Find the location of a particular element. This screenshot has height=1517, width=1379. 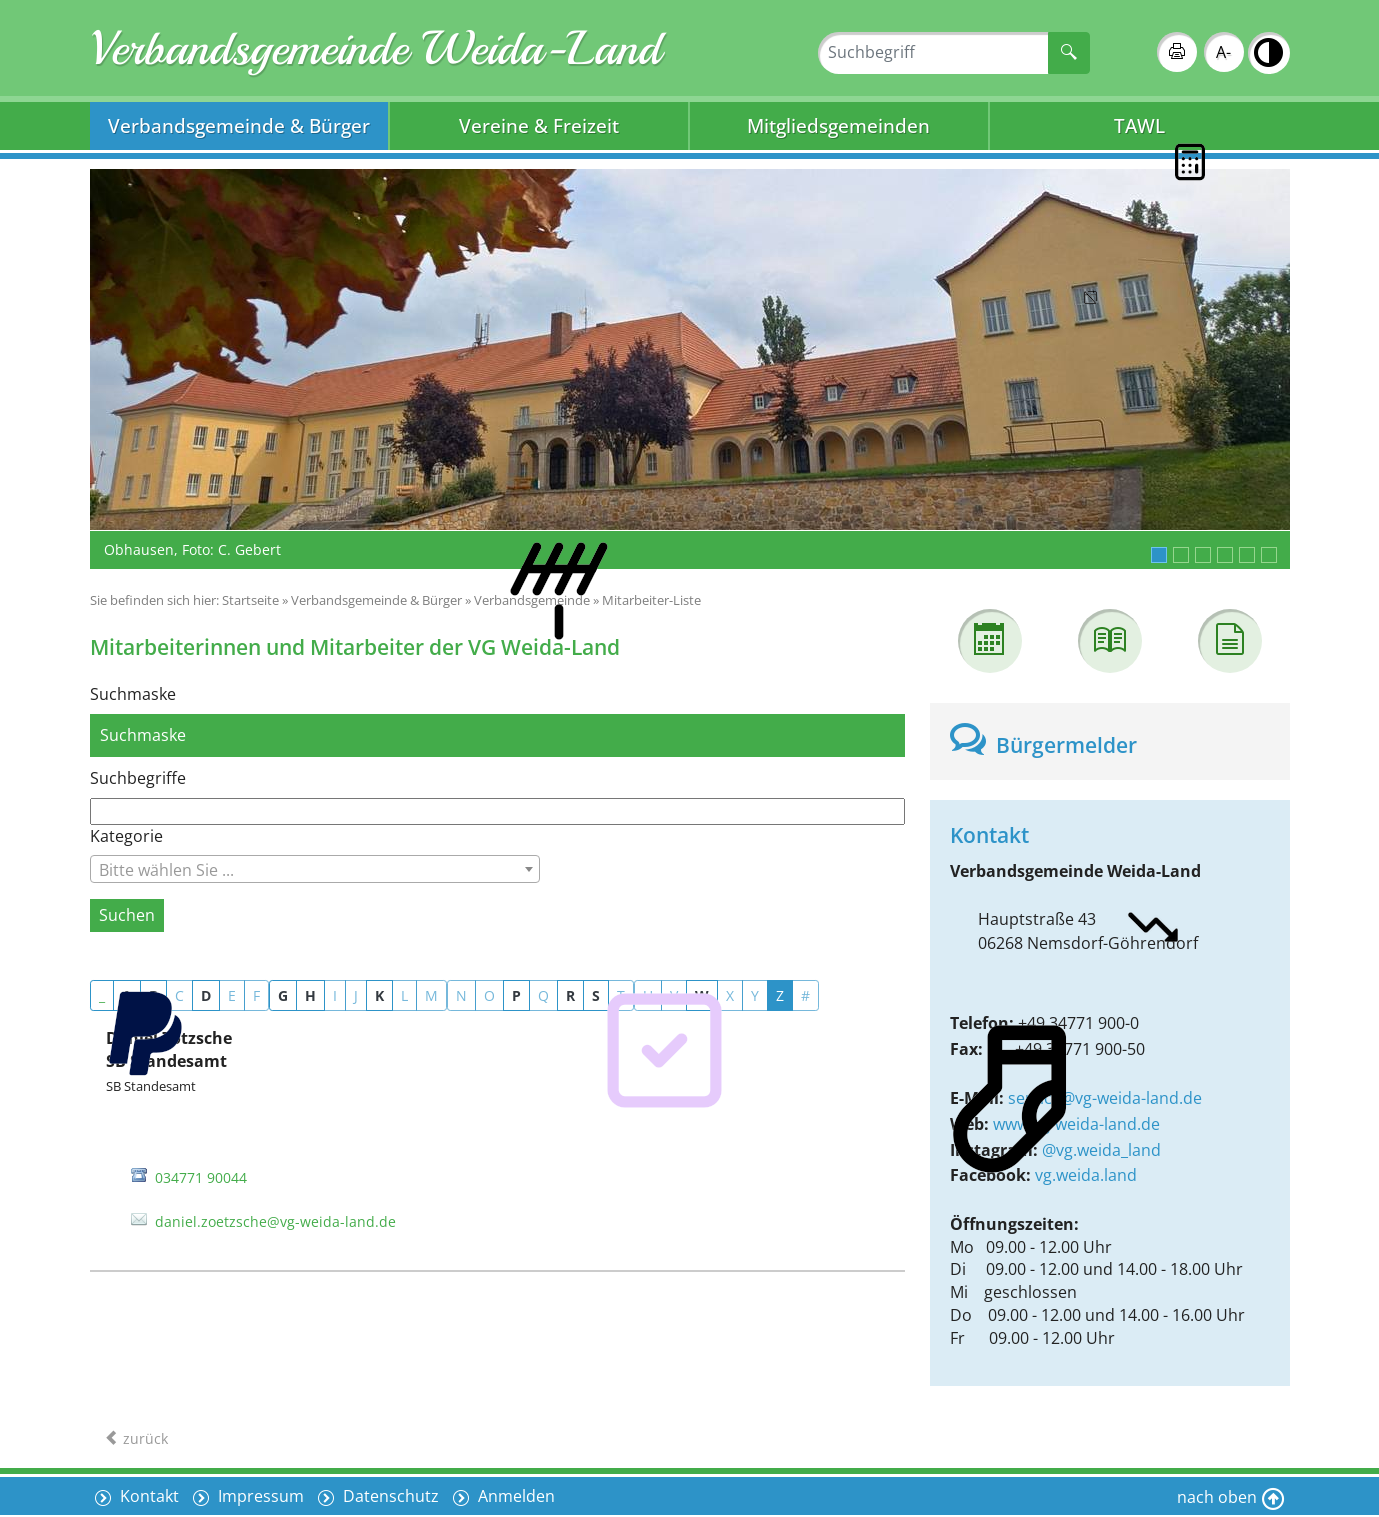

open the calculator app is located at coordinates (1190, 162).